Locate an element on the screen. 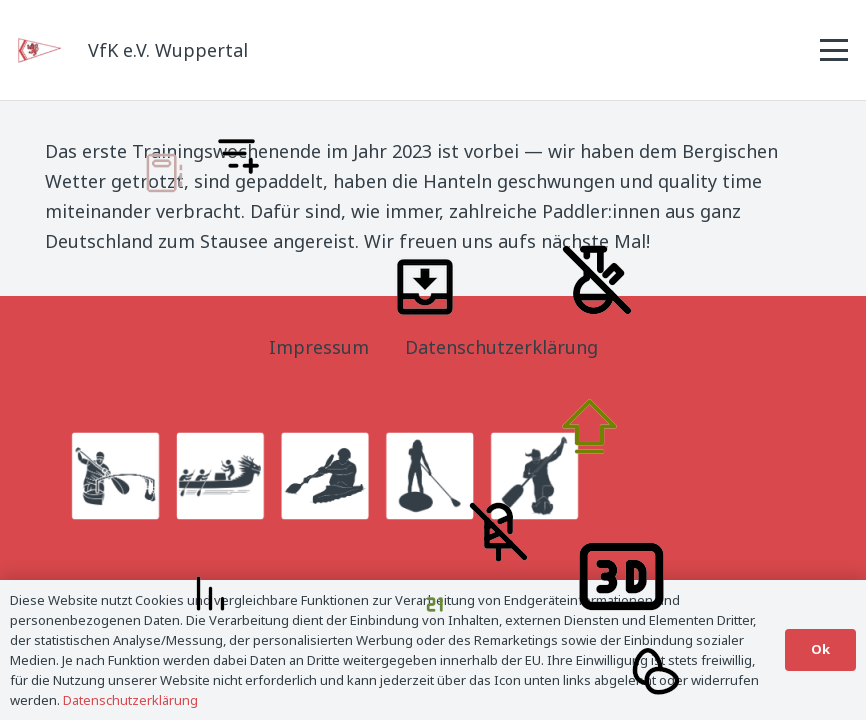 This screenshot has width=866, height=720. indicates 21 notifications or unread items is located at coordinates (435, 604).